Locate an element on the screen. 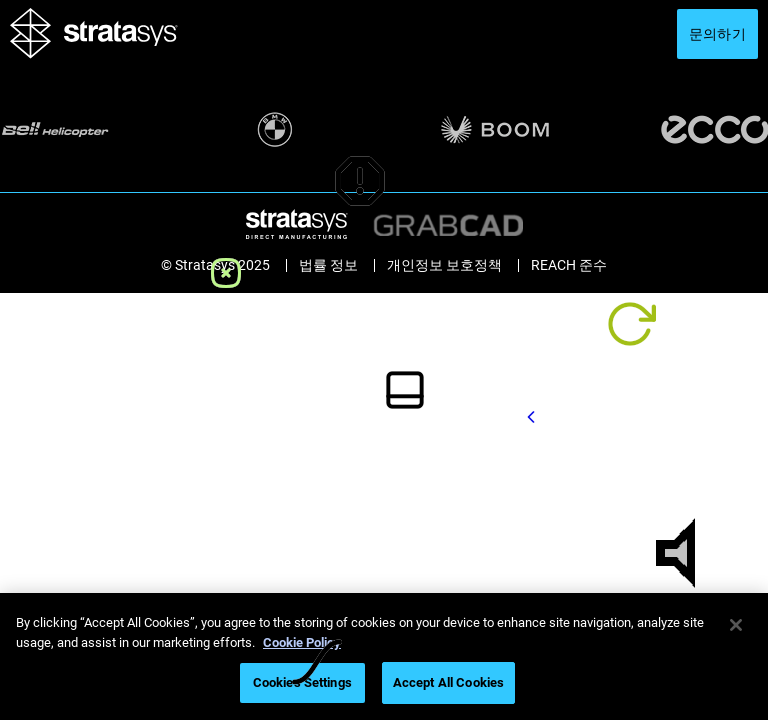  mute or unmute audio is located at coordinates (678, 553).